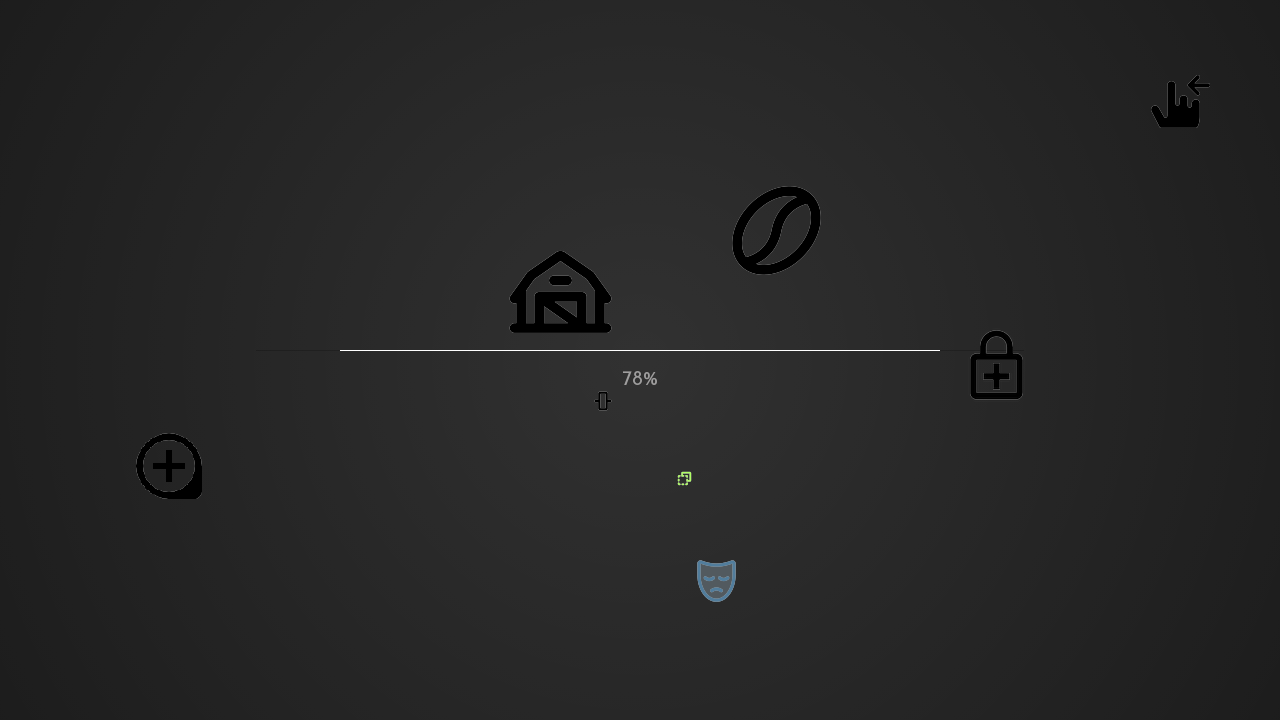  Describe the element at coordinates (1177, 103) in the screenshot. I see `swipe left to navigate or dismiss` at that location.